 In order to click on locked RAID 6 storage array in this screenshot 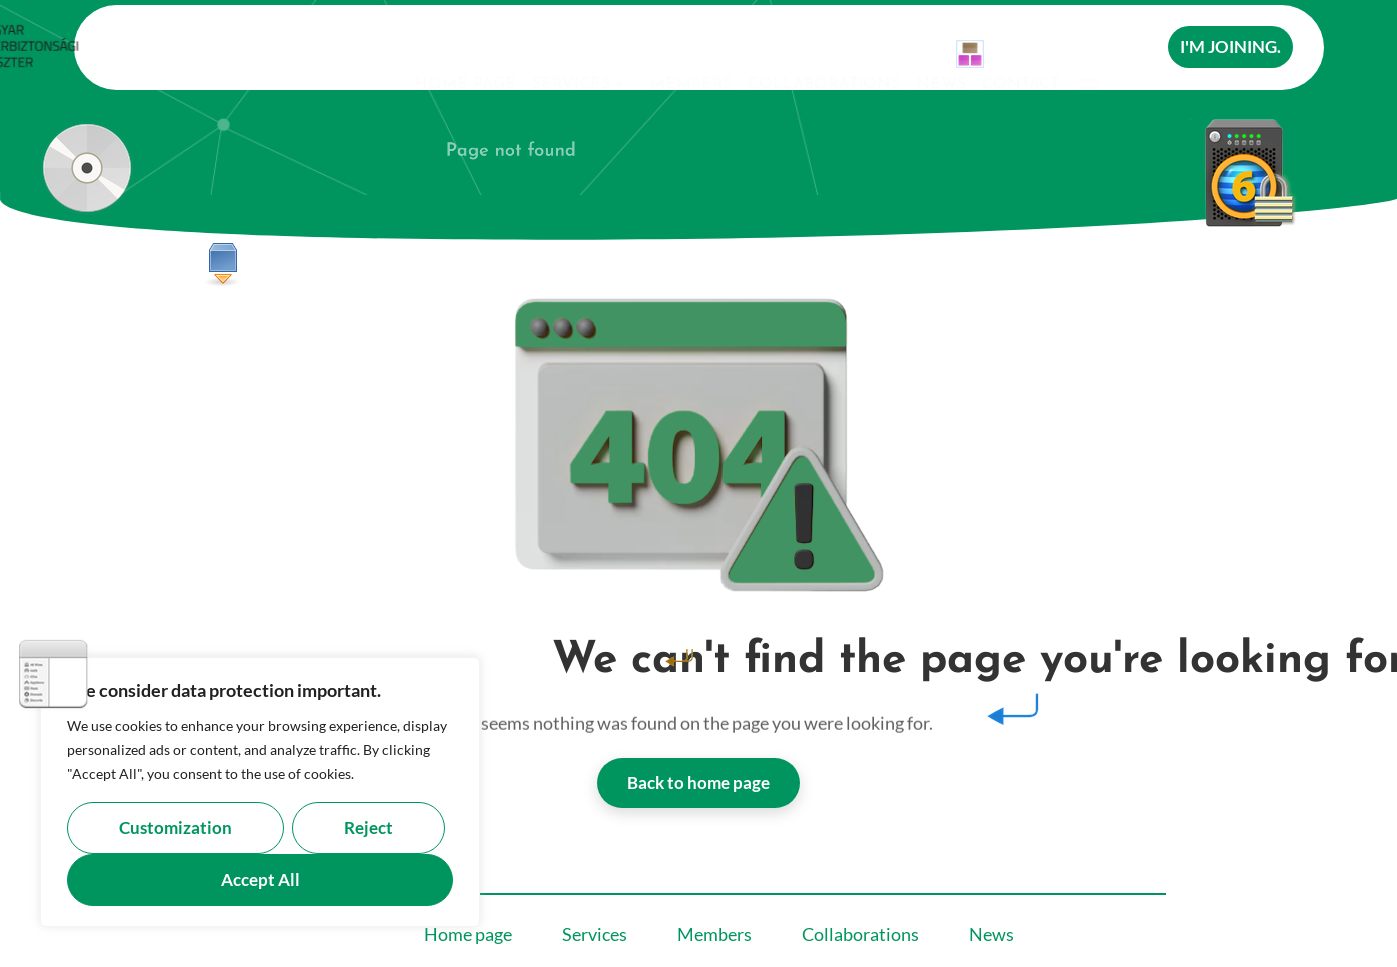, I will do `click(1244, 173)`.